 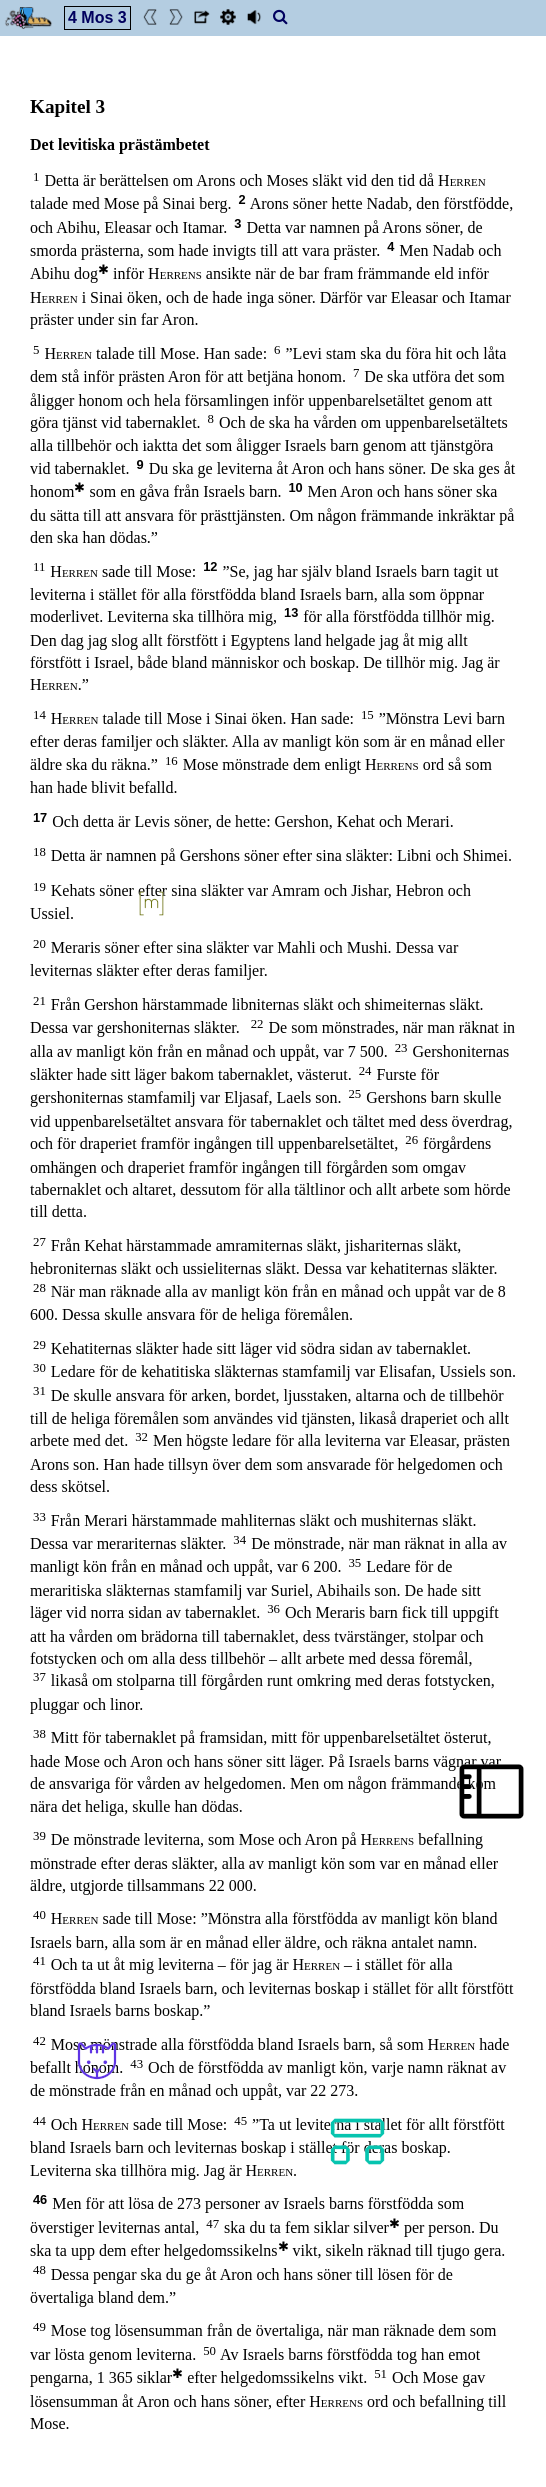 I want to click on link to Matrix messaging platform, so click(x=151, y=903).